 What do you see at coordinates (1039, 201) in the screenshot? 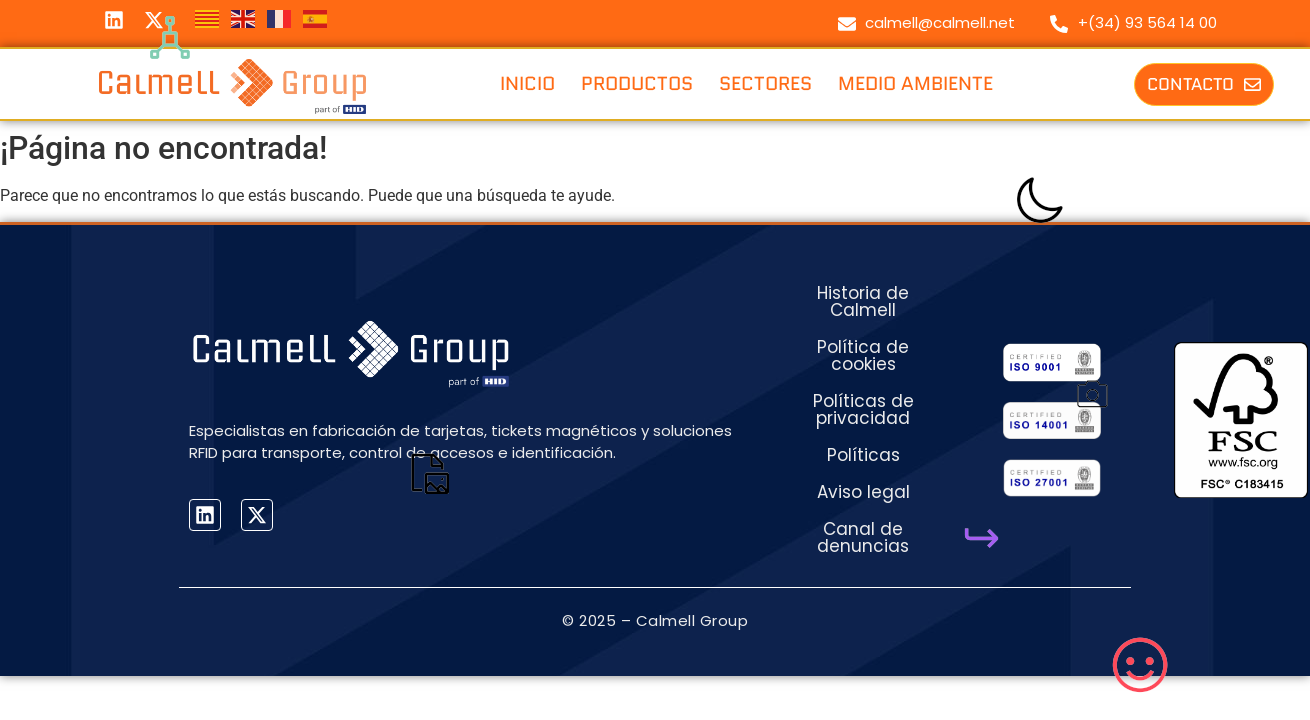
I see `switch to dark mode` at bounding box center [1039, 201].